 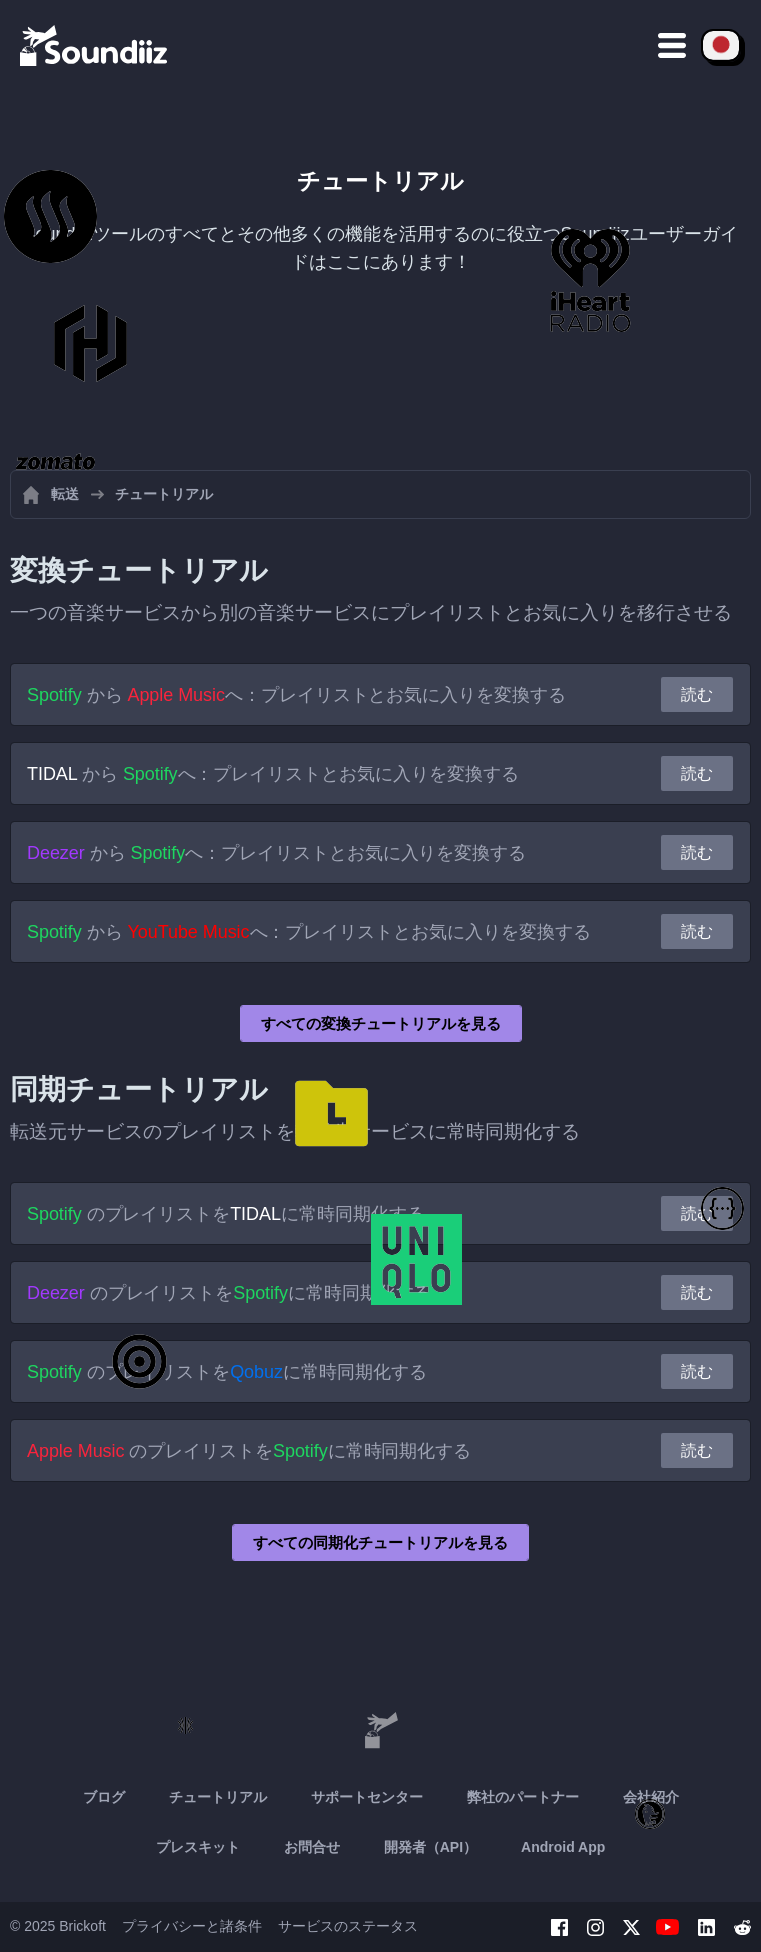 I want to click on open the Uniqlo app or website, so click(x=416, y=1259).